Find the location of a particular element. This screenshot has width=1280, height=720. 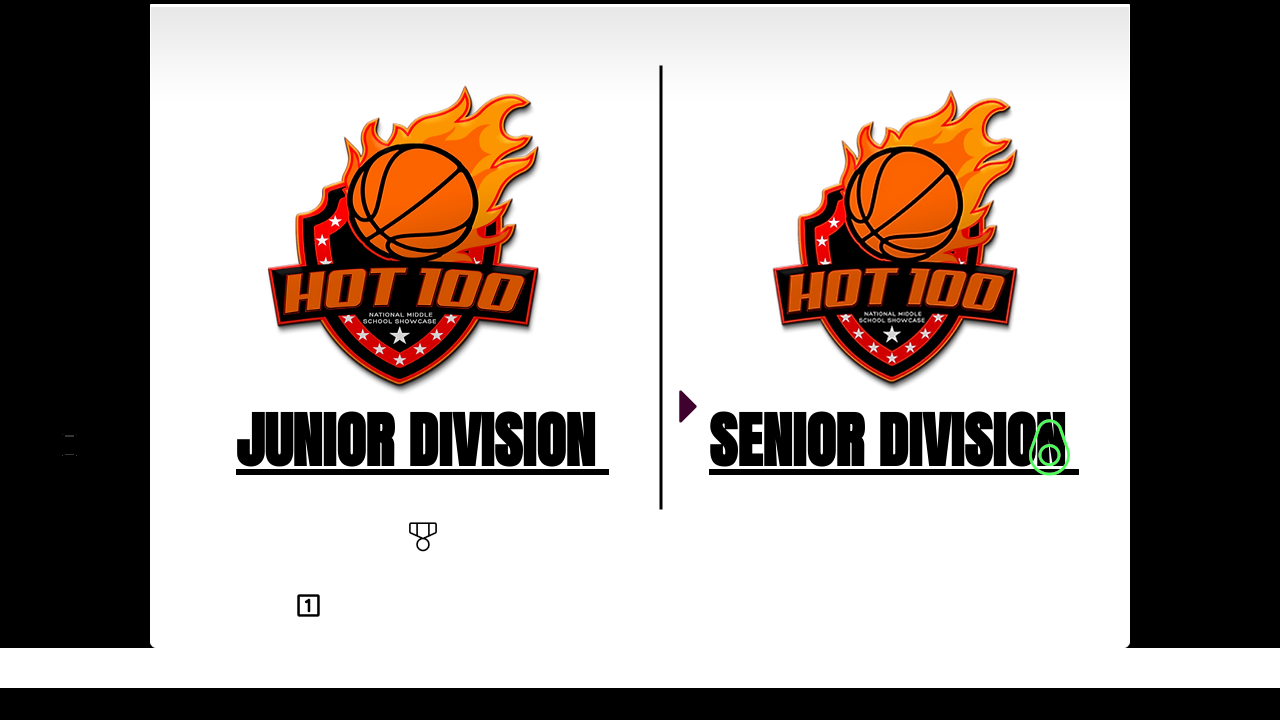

view achievements or awards is located at coordinates (423, 535).